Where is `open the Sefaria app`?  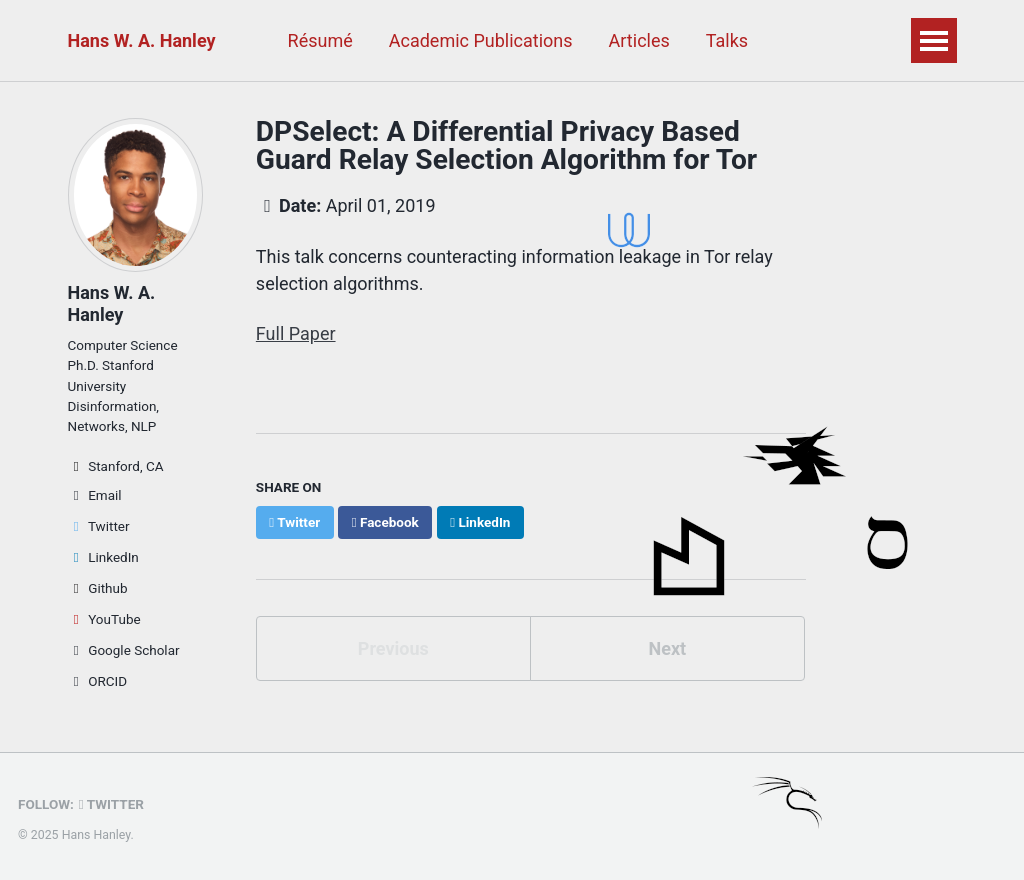 open the Sefaria app is located at coordinates (887, 542).